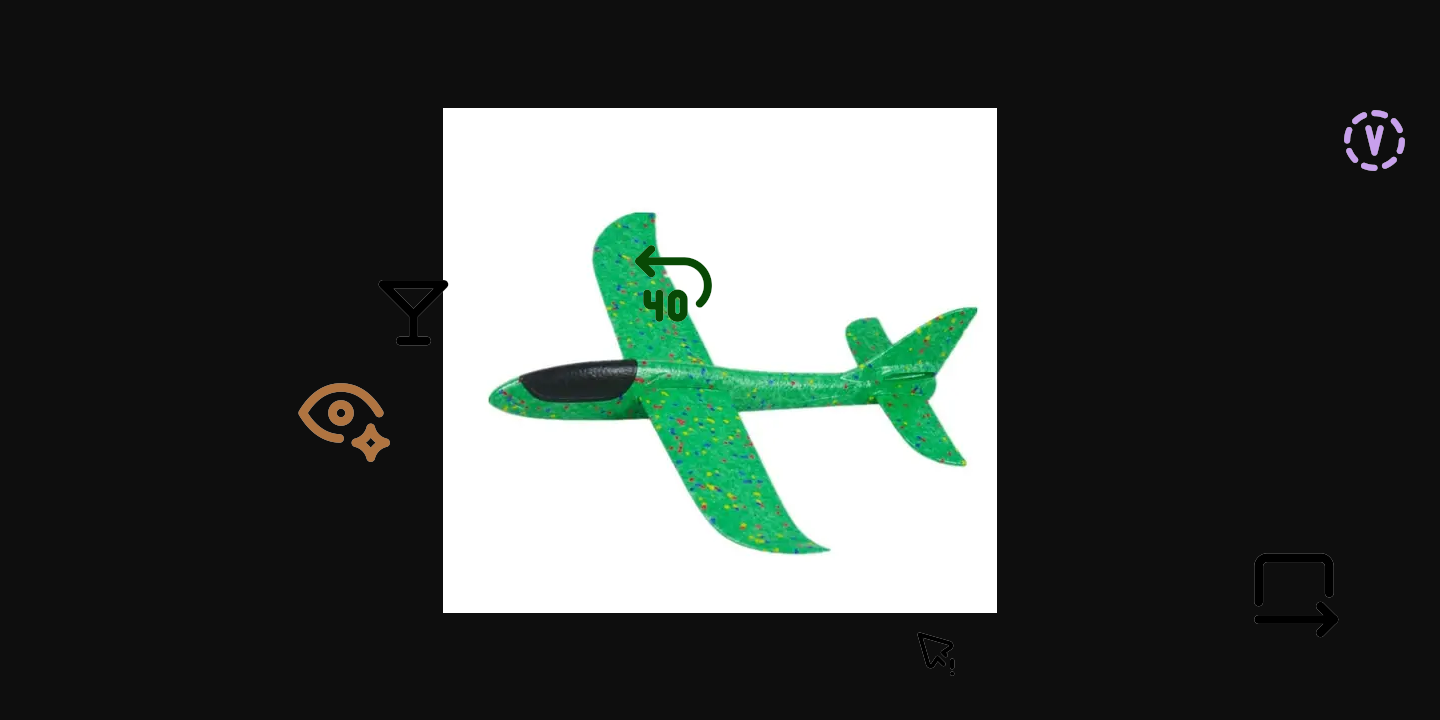 The image size is (1440, 720). What do you see at coordinates (1374, 140) in the screenshot?
I see `indicates a pending or in-progress verification status` at bounding box center [1374, 140].